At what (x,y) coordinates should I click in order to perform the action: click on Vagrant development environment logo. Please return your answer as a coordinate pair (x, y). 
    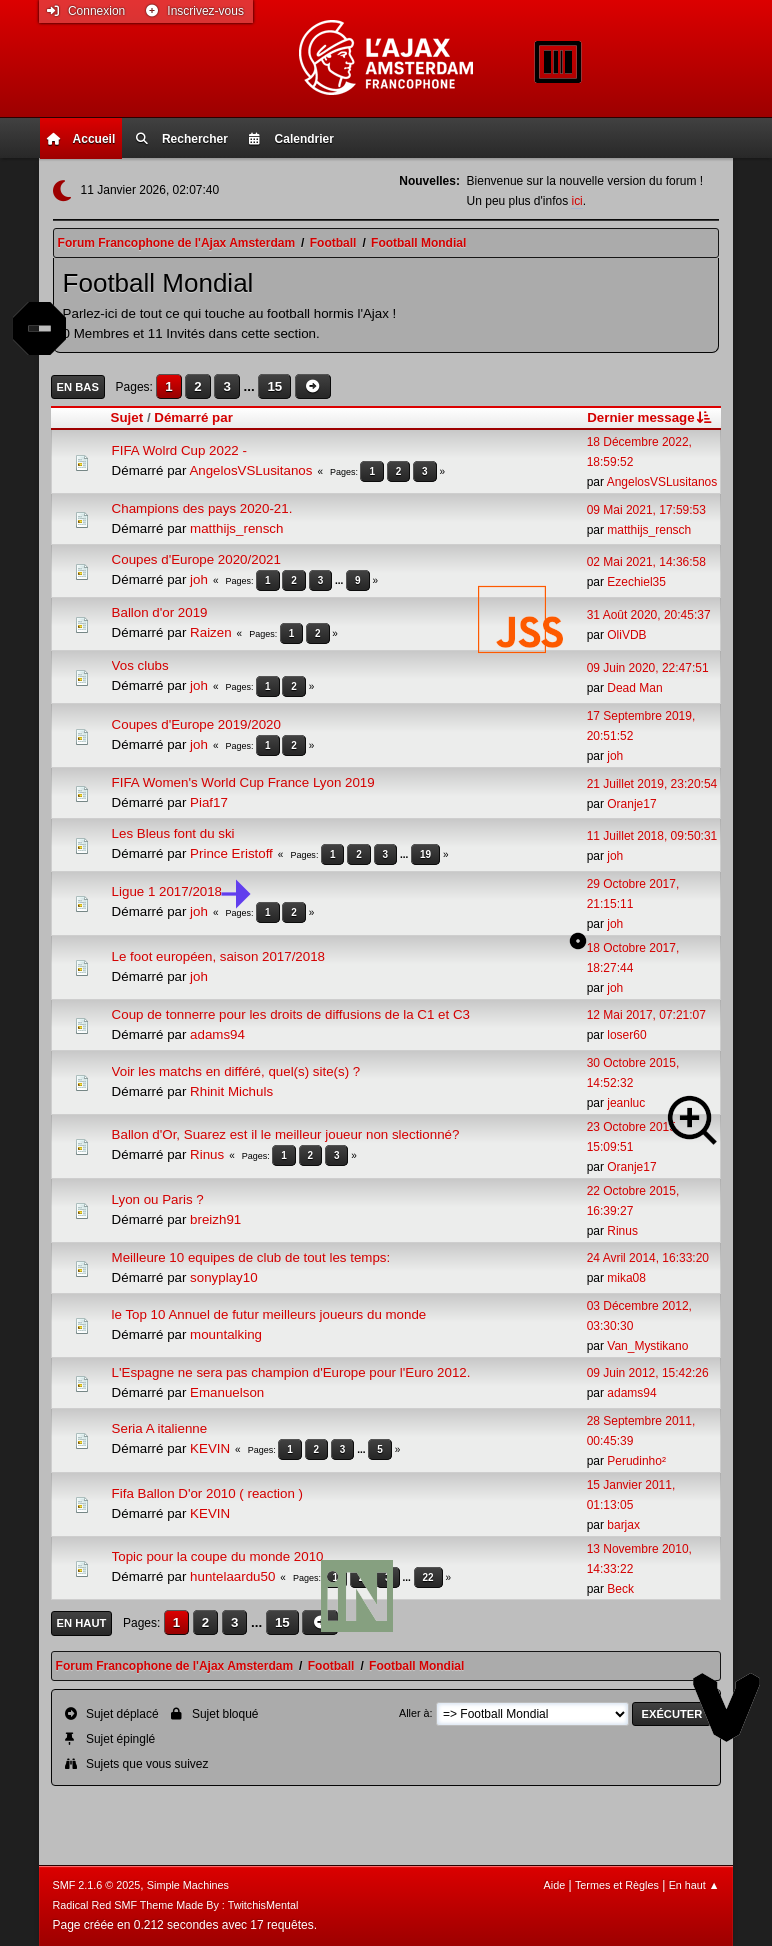
    Looking at the image, I should click on (726, 1707).